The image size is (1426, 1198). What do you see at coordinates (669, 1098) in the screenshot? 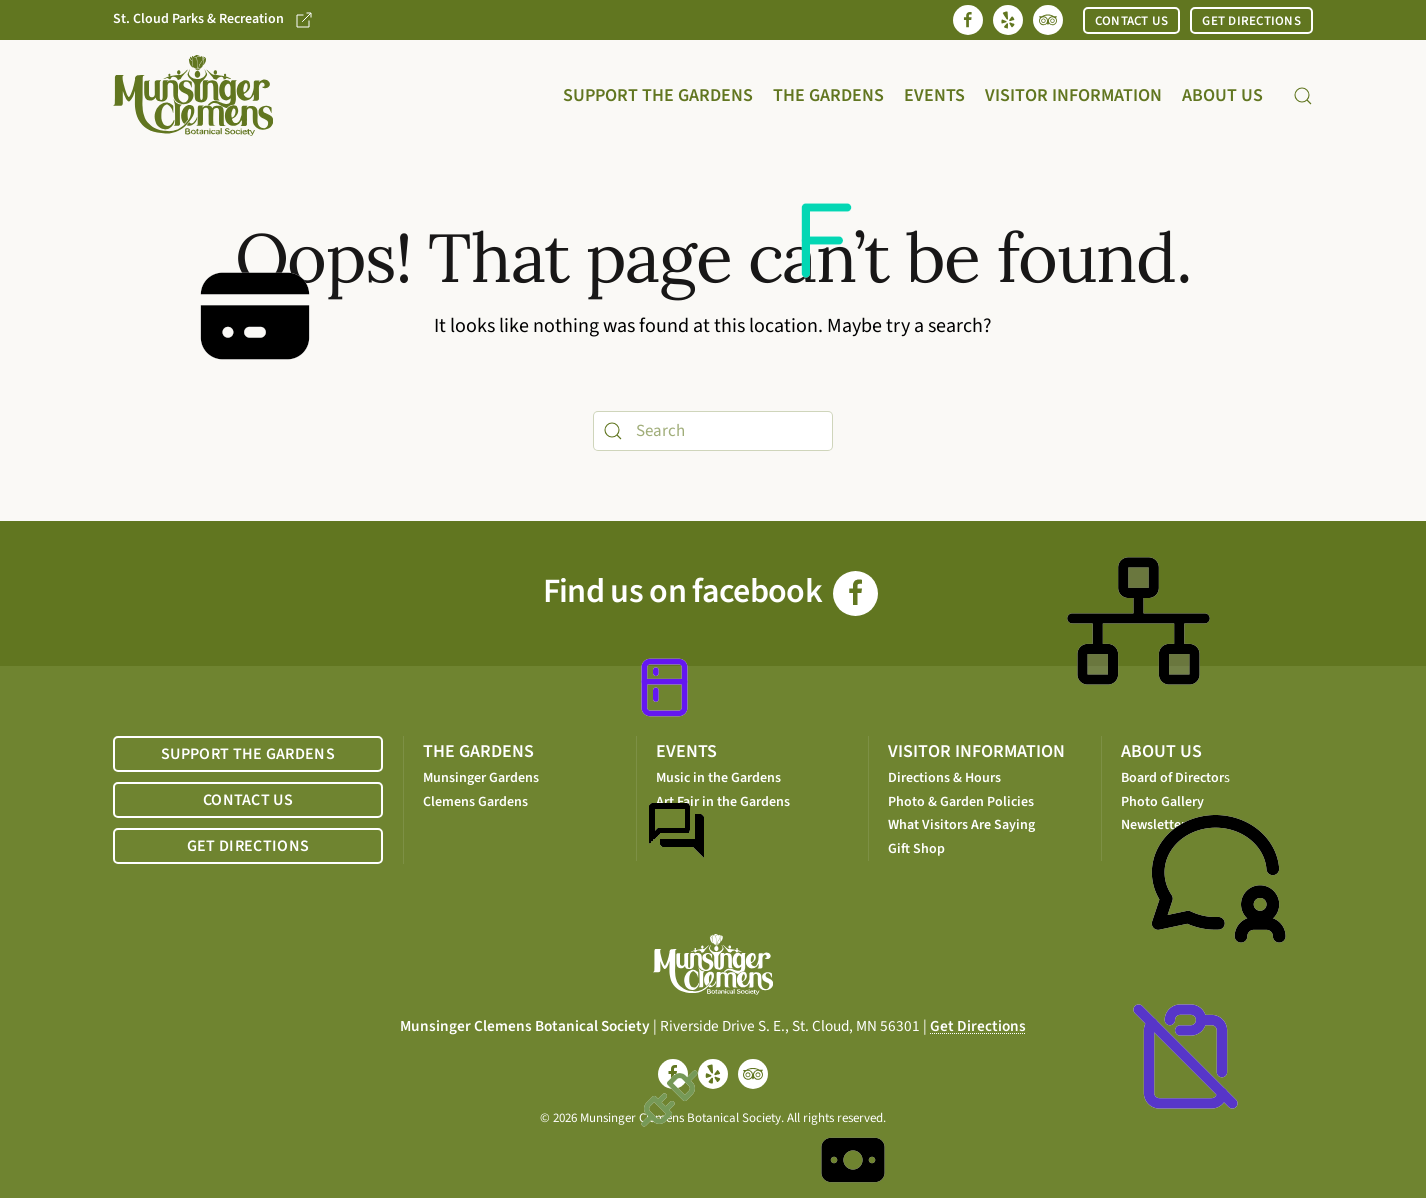
I see `disconnect from a device or service` at bounding box center [669, 1098].